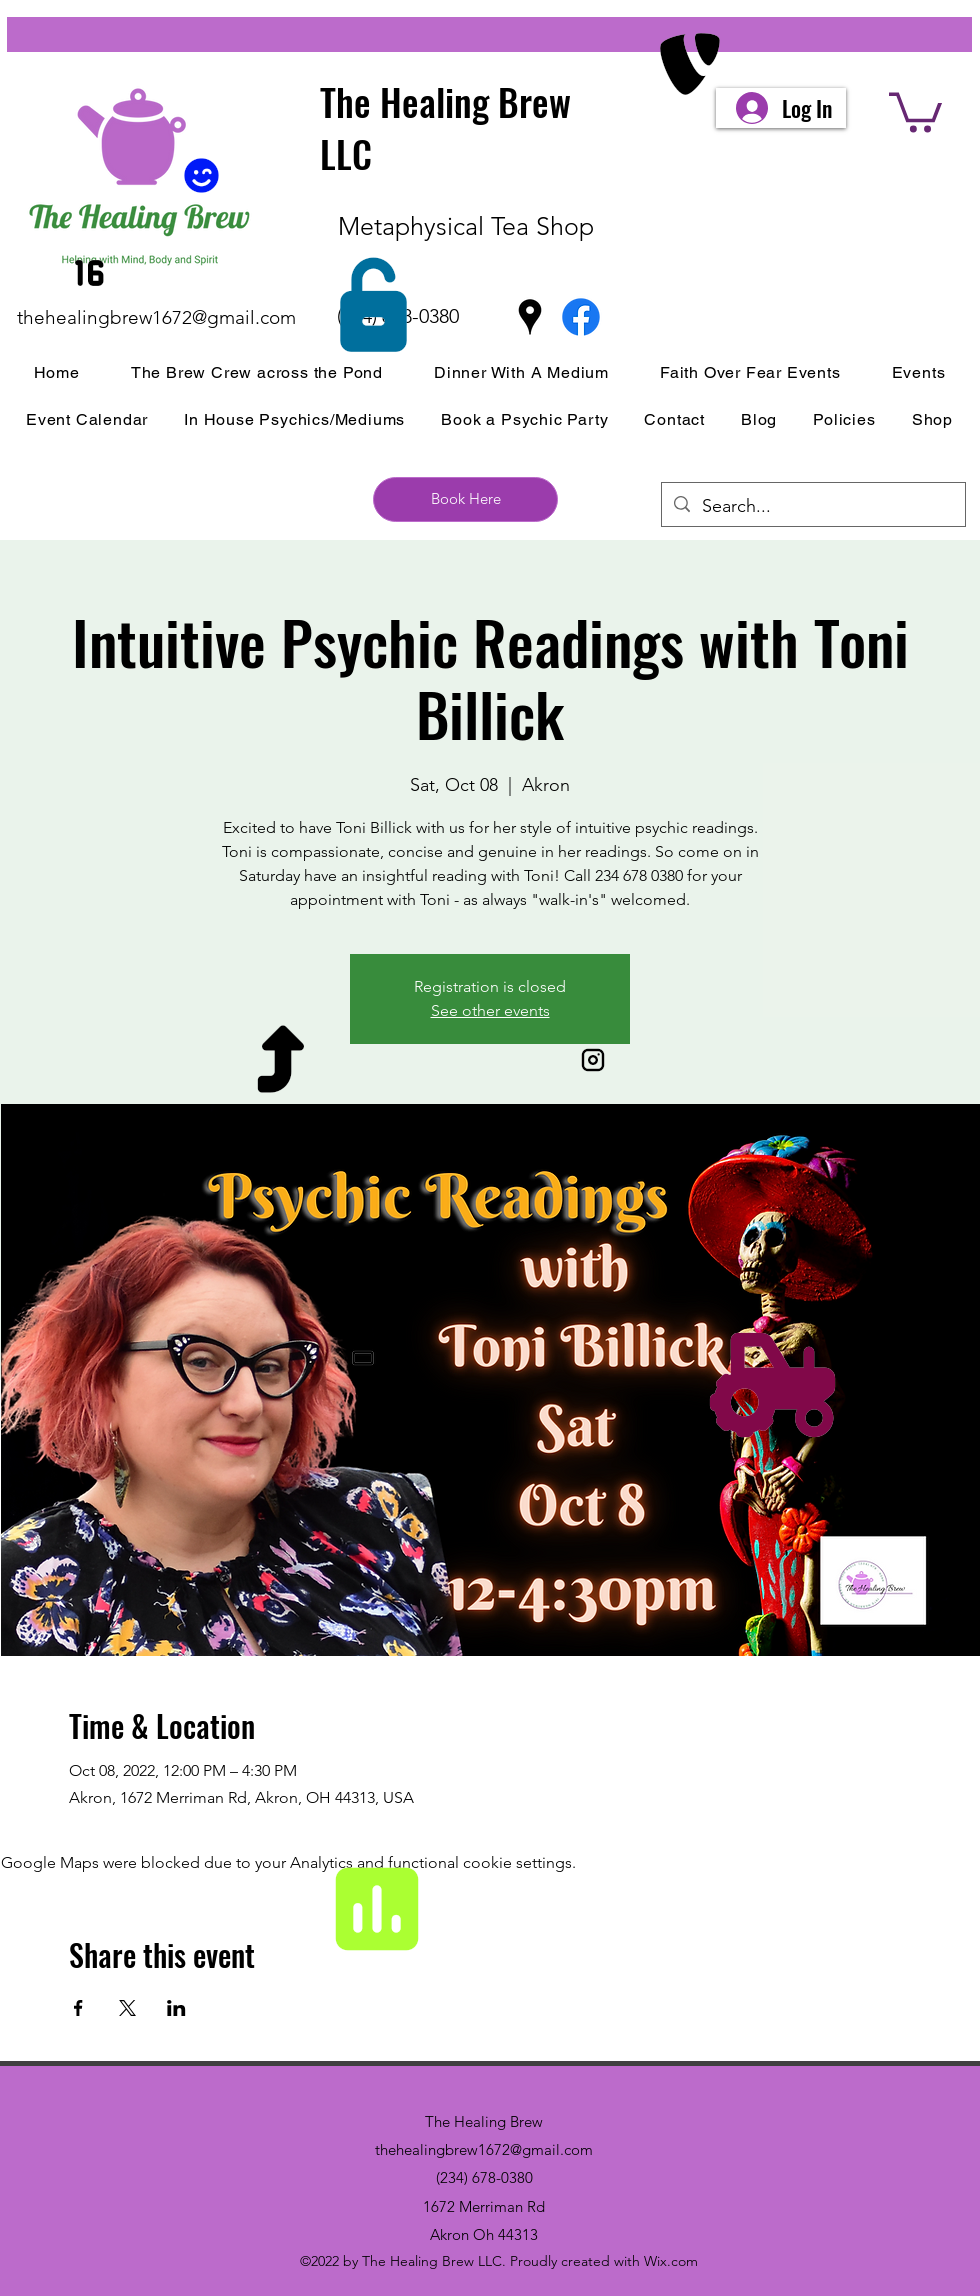 The width and height of the screenshot is (980, 2296). Describe the element at coordinates (283, 1059) in the screenshot. I see `turn right then continue forward` at that location.